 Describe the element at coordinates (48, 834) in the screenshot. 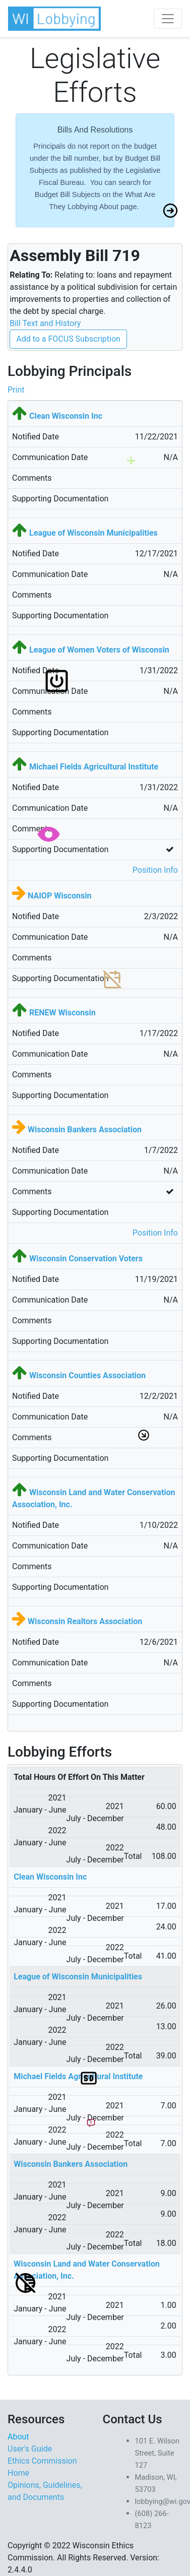

I see `view or preview content` at that location.